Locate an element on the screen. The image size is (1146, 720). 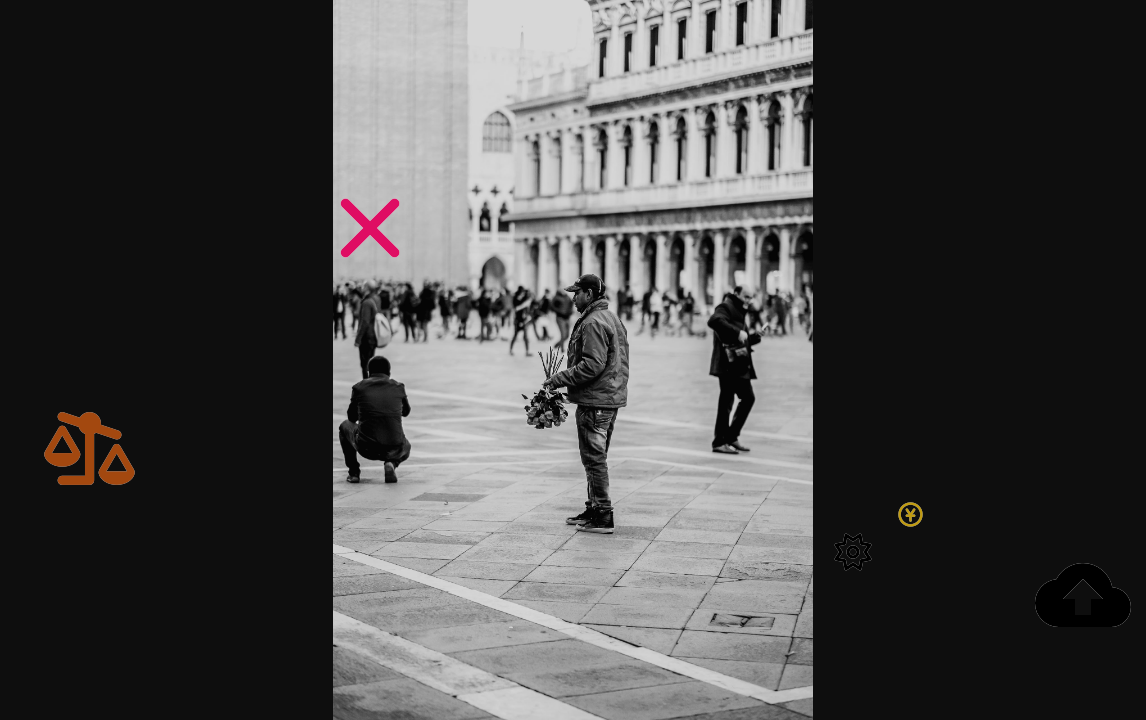
toggle light mode or bright theme is located at coordinates (853, 552).